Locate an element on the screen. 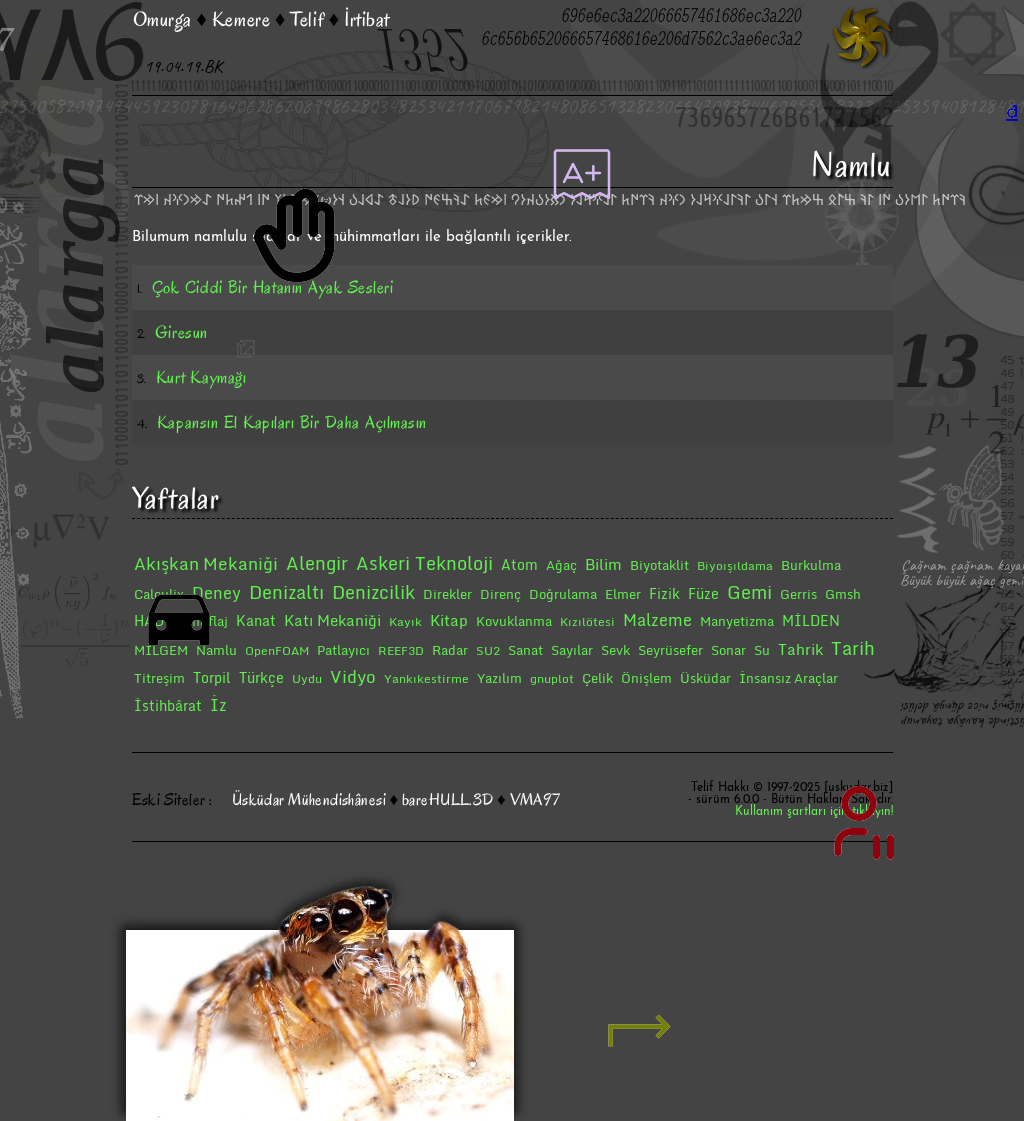  indicates Vietnamese dong currency is located at coordinates (1012, 113).